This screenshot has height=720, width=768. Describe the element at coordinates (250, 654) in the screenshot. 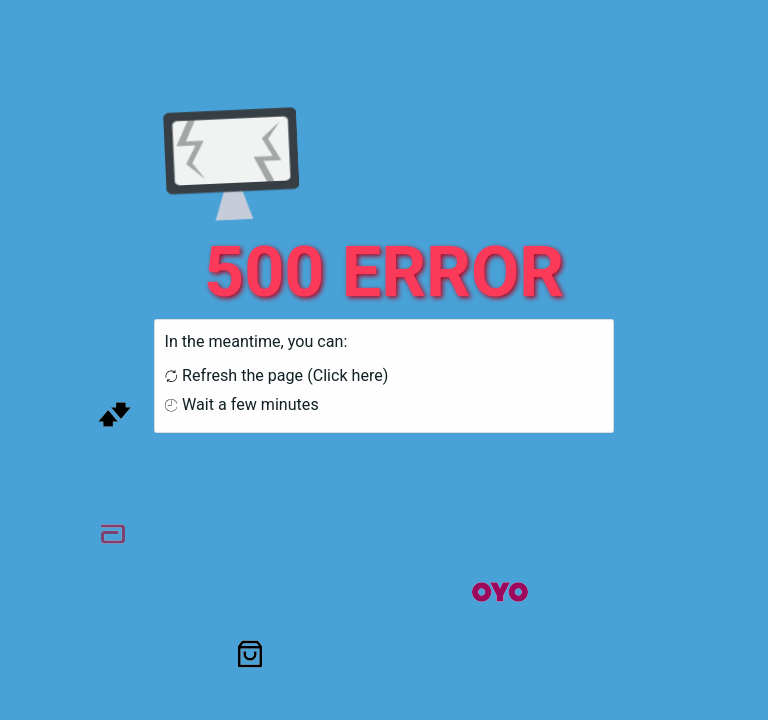

I see `view your shopping bag` at that location.